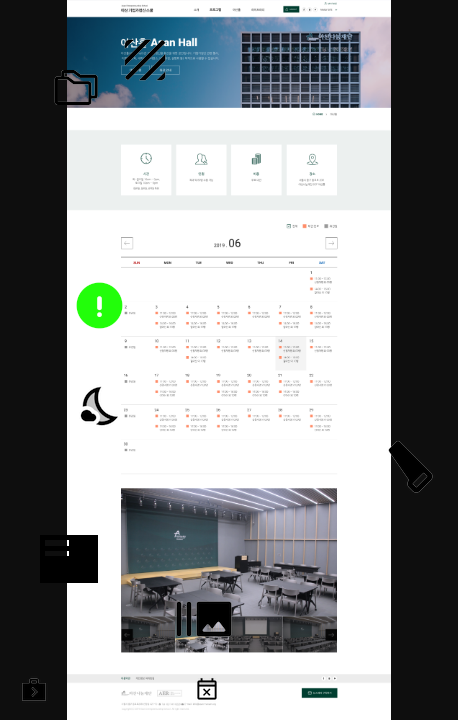  What do you see at coordinates (411, 467) in the screenshot?
I see `find carpentry or woodworking services` at bounding box center [411, 467].